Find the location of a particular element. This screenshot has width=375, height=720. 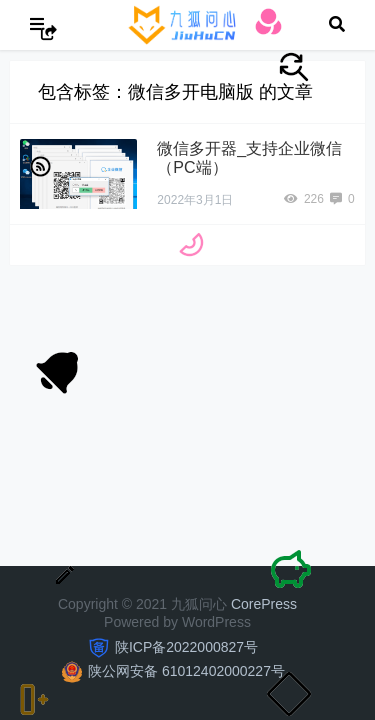

insert a new column to the right is located at coordinates (34, 699).